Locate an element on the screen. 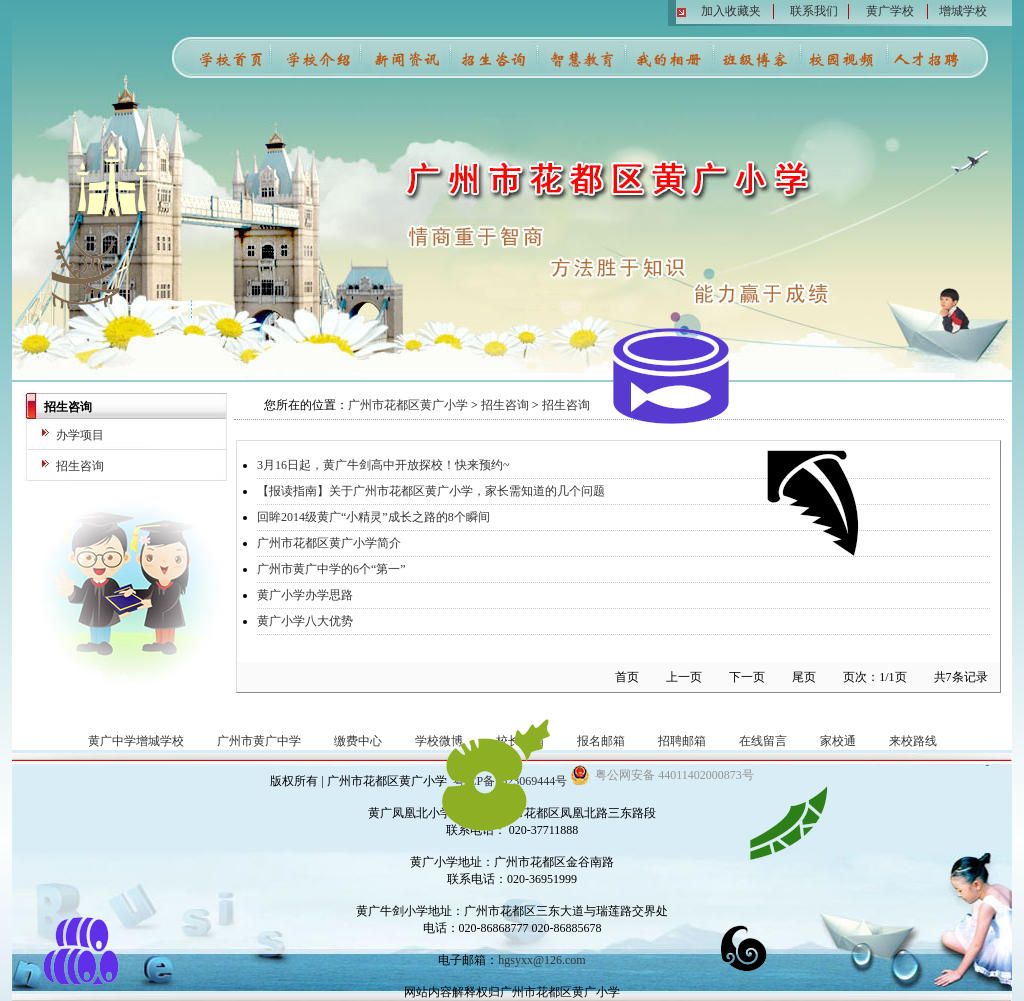  indicates a broken or damaged weapon is located at coordinates (789, 825).